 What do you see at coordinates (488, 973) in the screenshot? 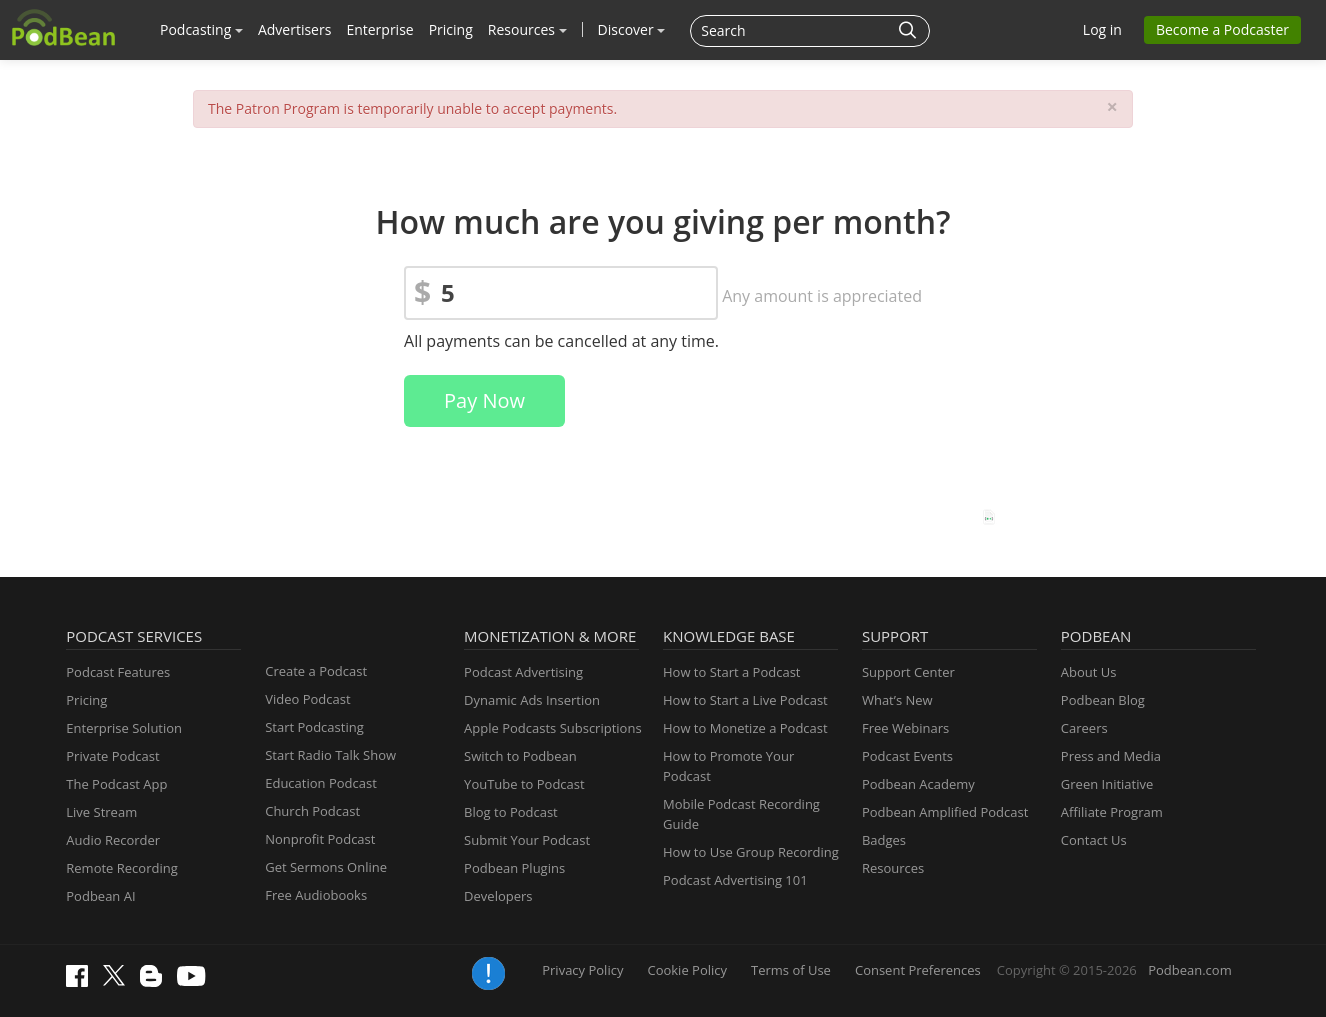
I see `mark email as important` at bounding box center [488, 973].